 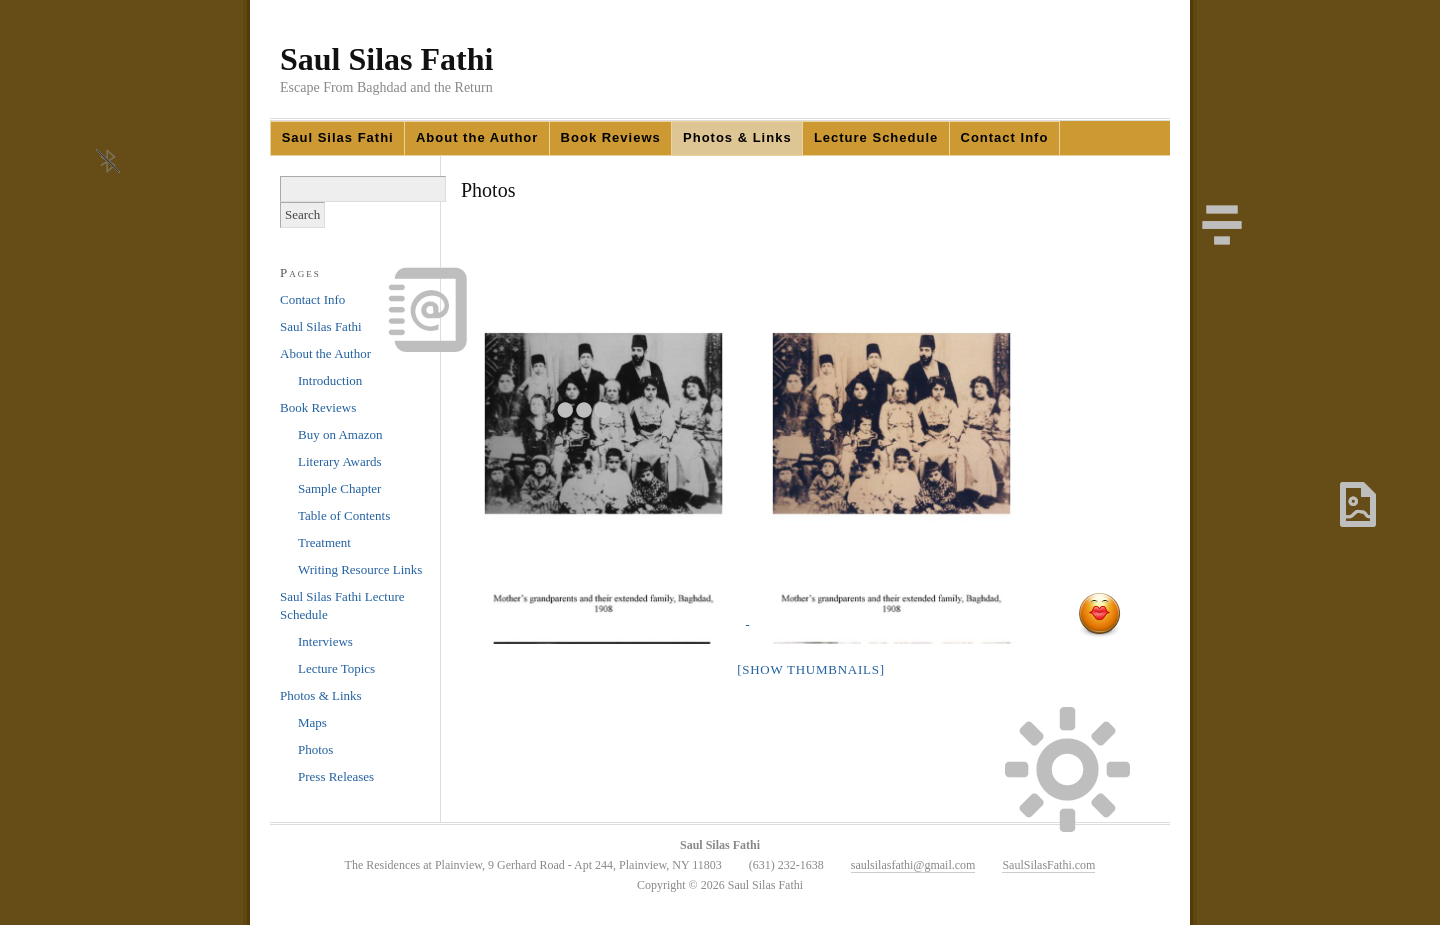 What do you see at coordinates (1067, 769) in the screenshot?
I see `adjust display brightness settings` at bounding box center [1067, 769].